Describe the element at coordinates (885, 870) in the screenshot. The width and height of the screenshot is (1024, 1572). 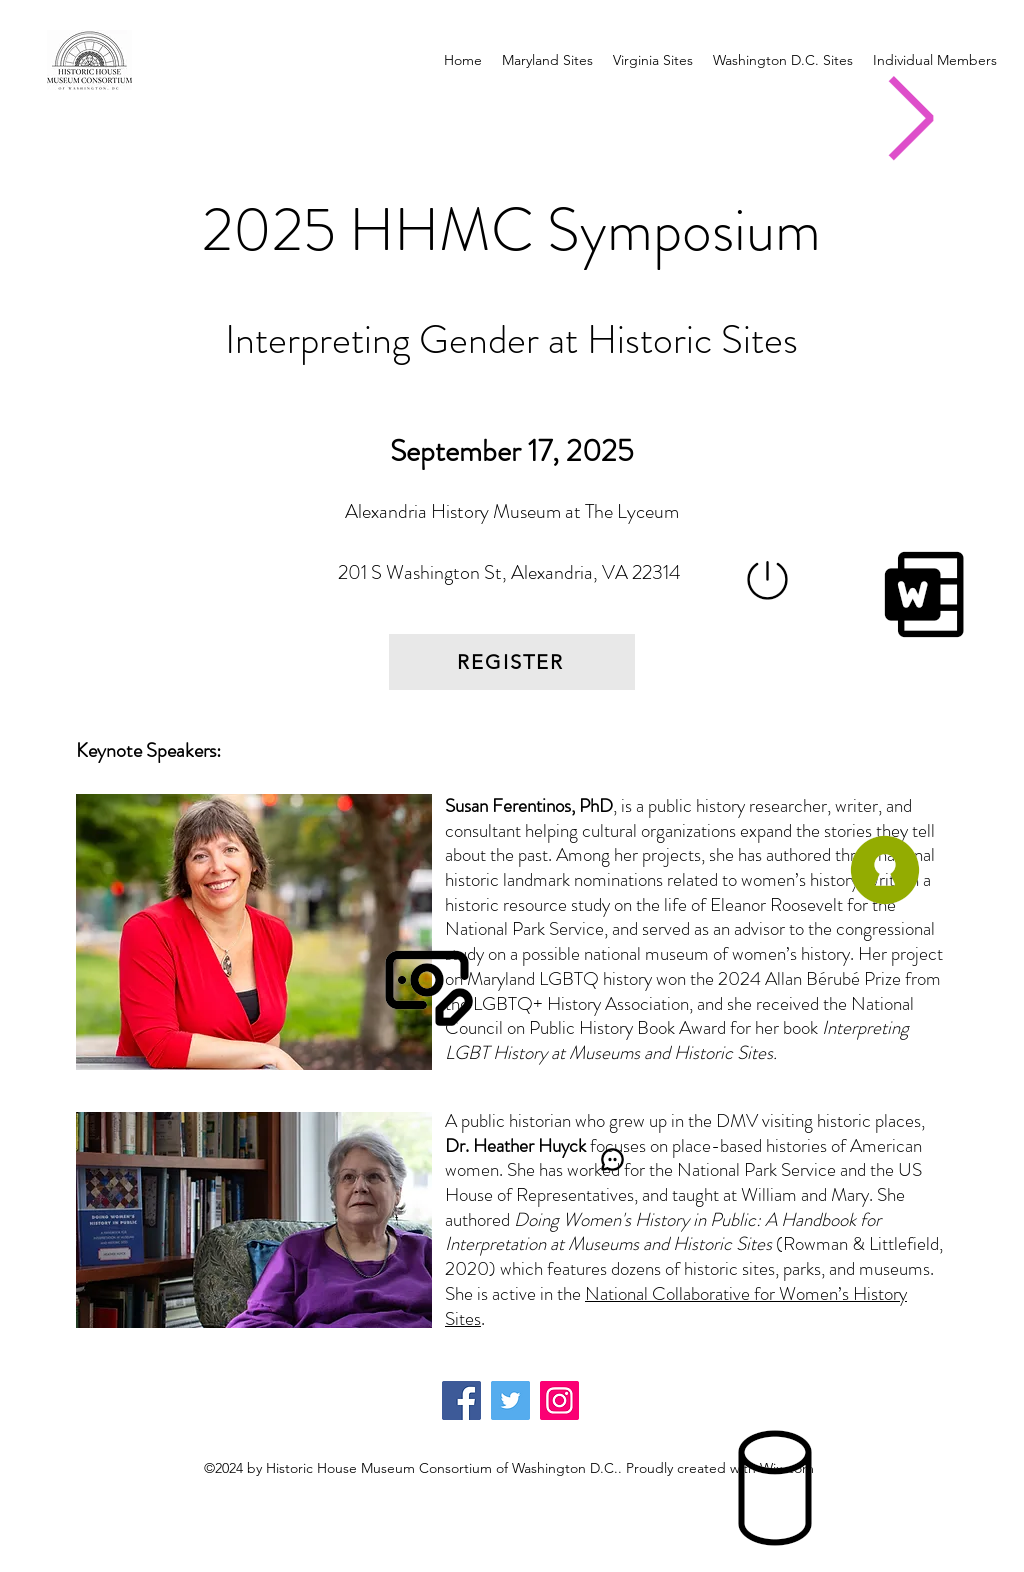
I see `access security or privacy settings` at that location.